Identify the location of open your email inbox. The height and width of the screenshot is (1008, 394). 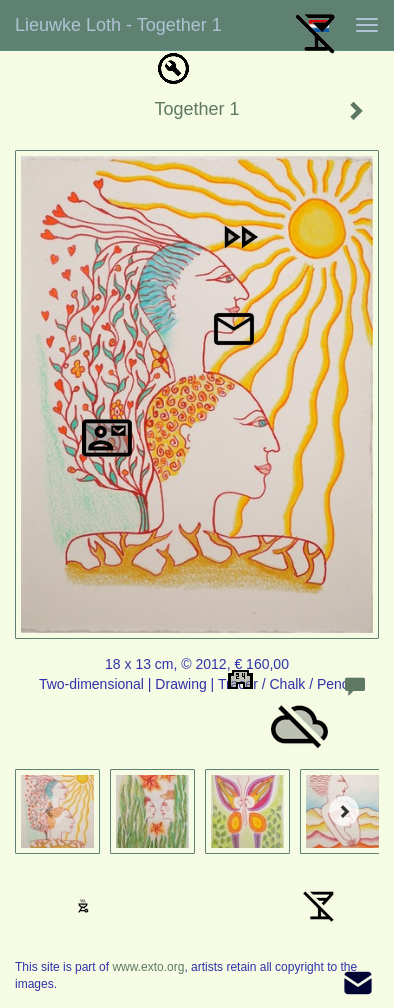
(234, 329).